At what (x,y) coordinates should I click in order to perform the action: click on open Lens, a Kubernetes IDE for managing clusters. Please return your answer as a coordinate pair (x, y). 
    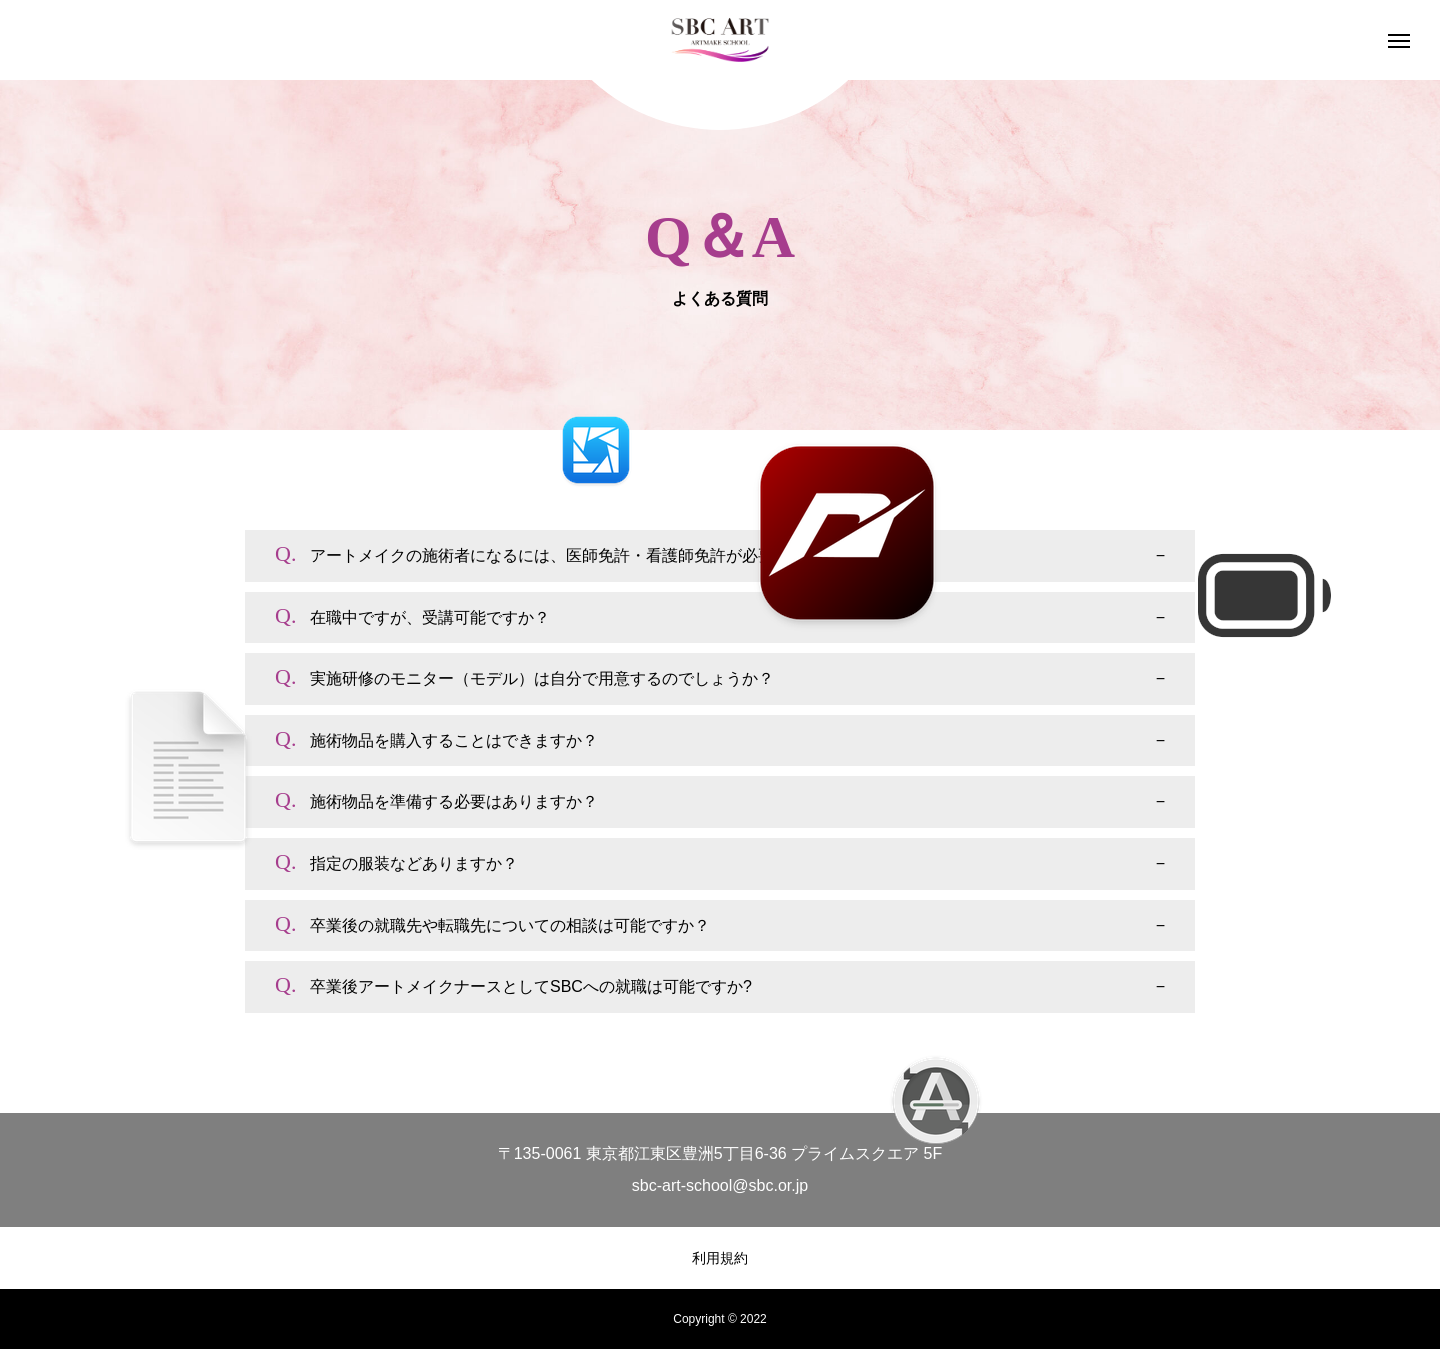
    Looking at the image, I should click on (596, 450).